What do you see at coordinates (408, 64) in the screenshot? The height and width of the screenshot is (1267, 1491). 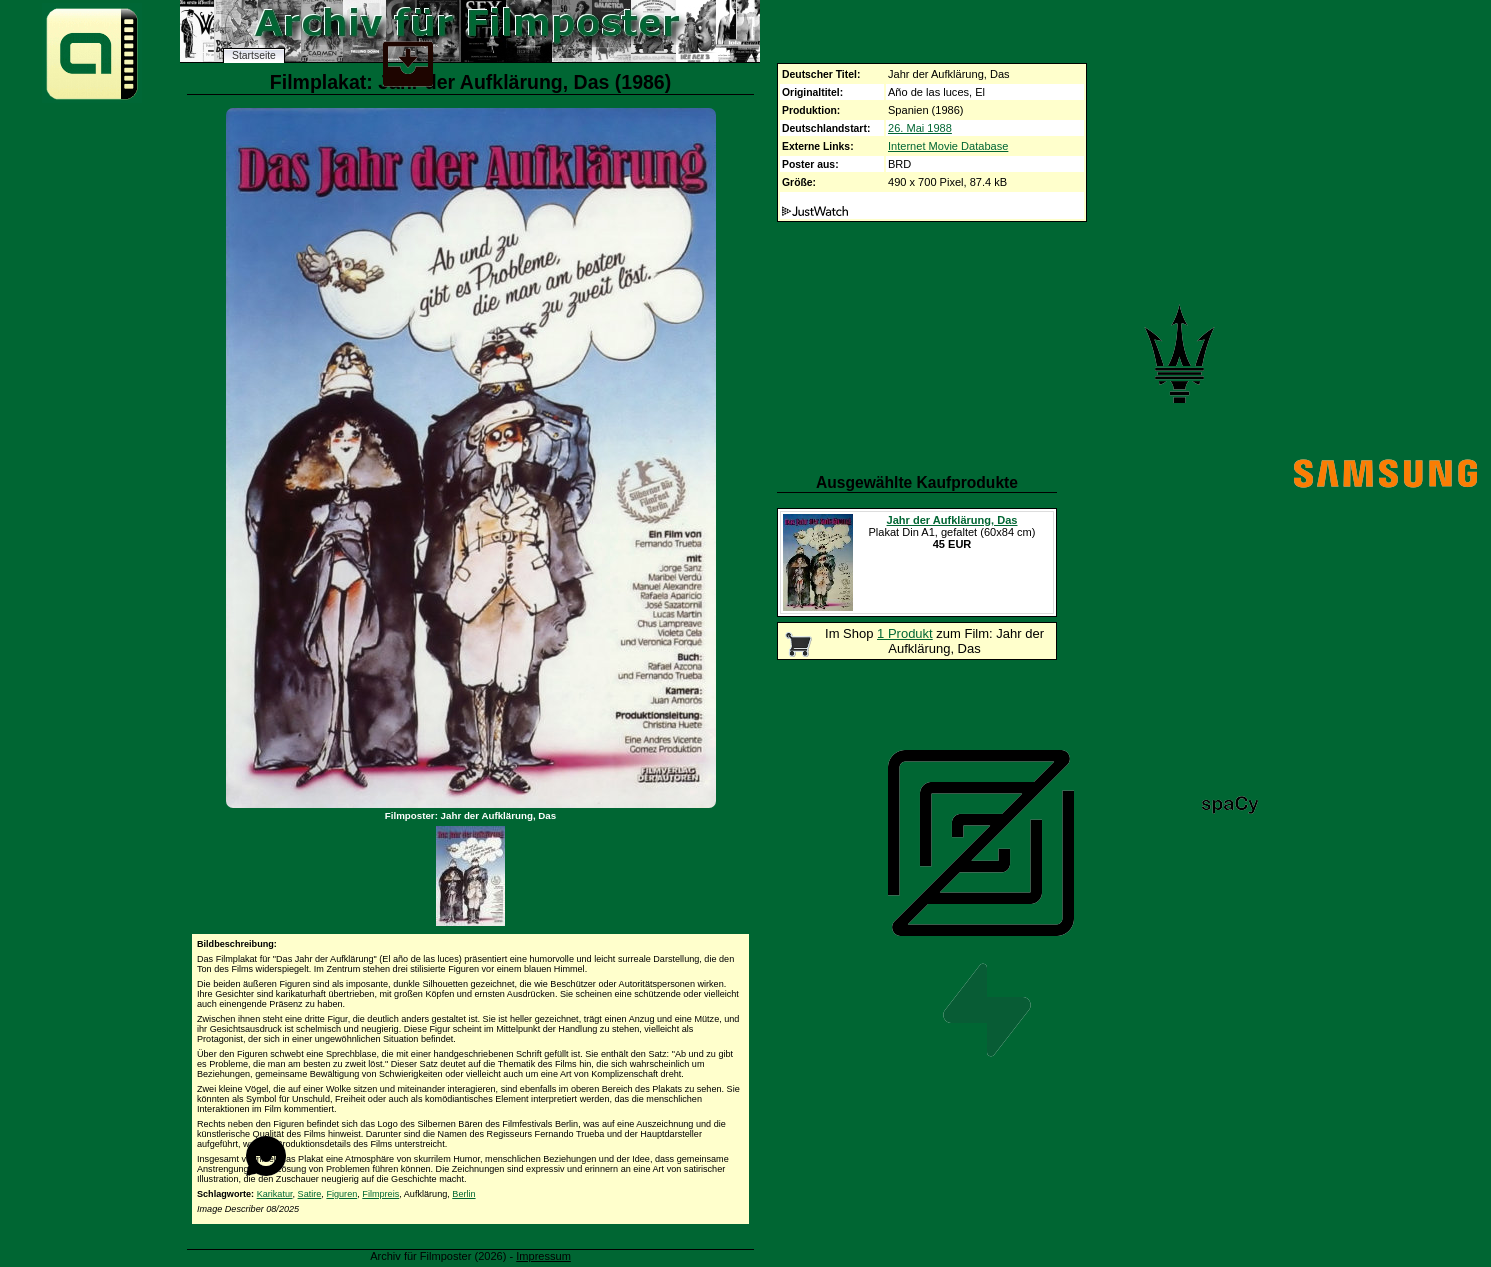 I see `import files or data into the application` at bounding box center [408, 64].